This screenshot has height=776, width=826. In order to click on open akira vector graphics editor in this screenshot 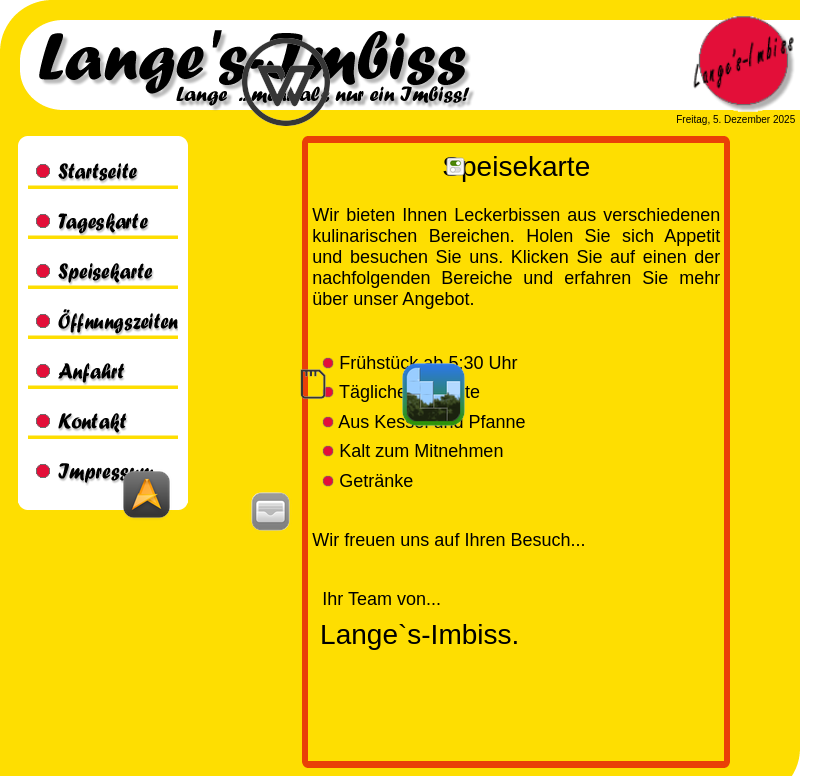, I will do `click(146, 494)`.